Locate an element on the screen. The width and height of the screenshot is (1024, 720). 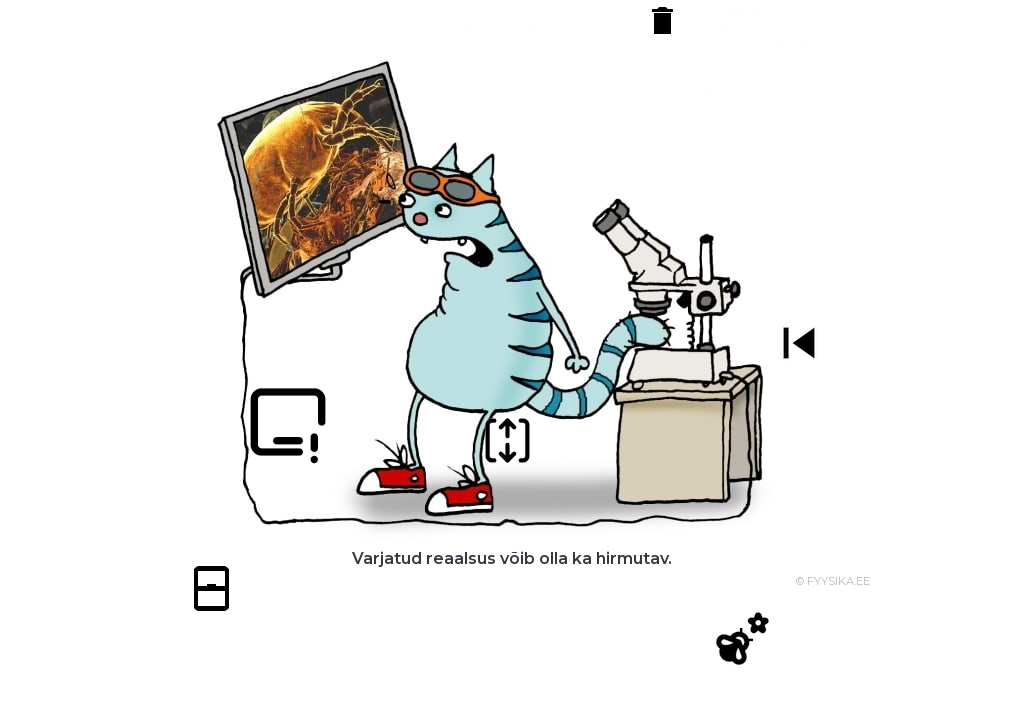
indicates a tablet device error or warning is located at coordinates (288, 422).